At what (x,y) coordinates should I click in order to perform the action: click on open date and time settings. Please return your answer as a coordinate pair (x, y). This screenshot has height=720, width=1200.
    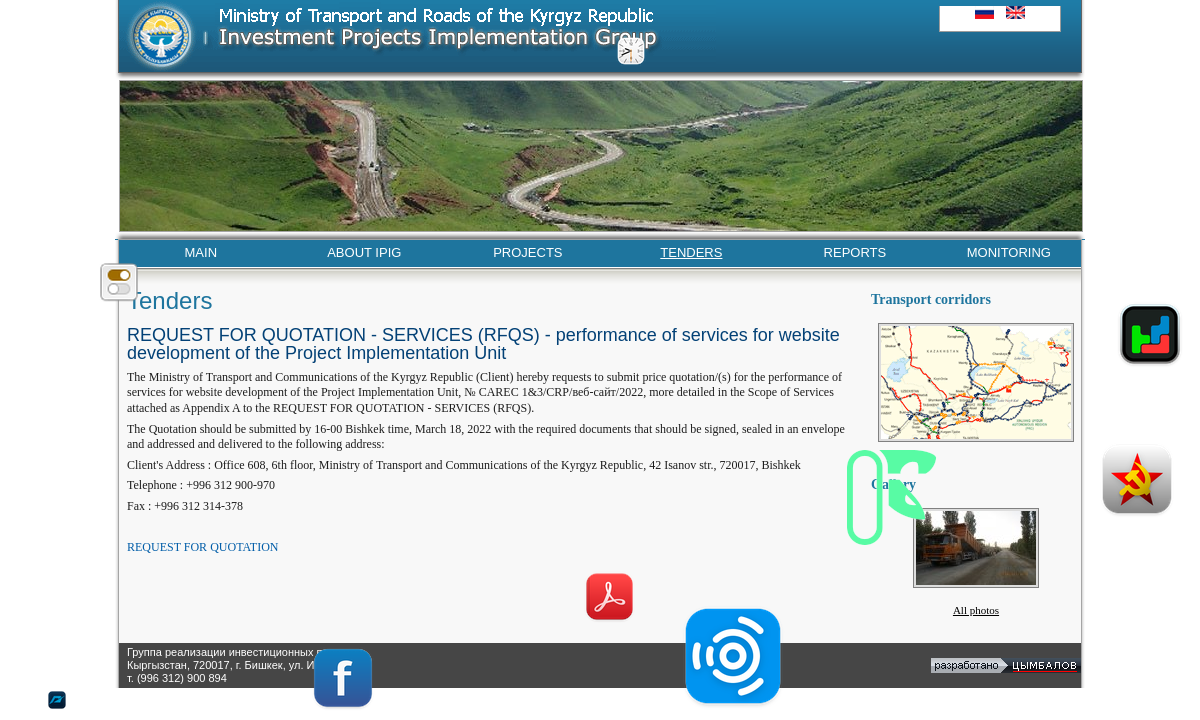
    Looking at the image, I should click on (631, 51).